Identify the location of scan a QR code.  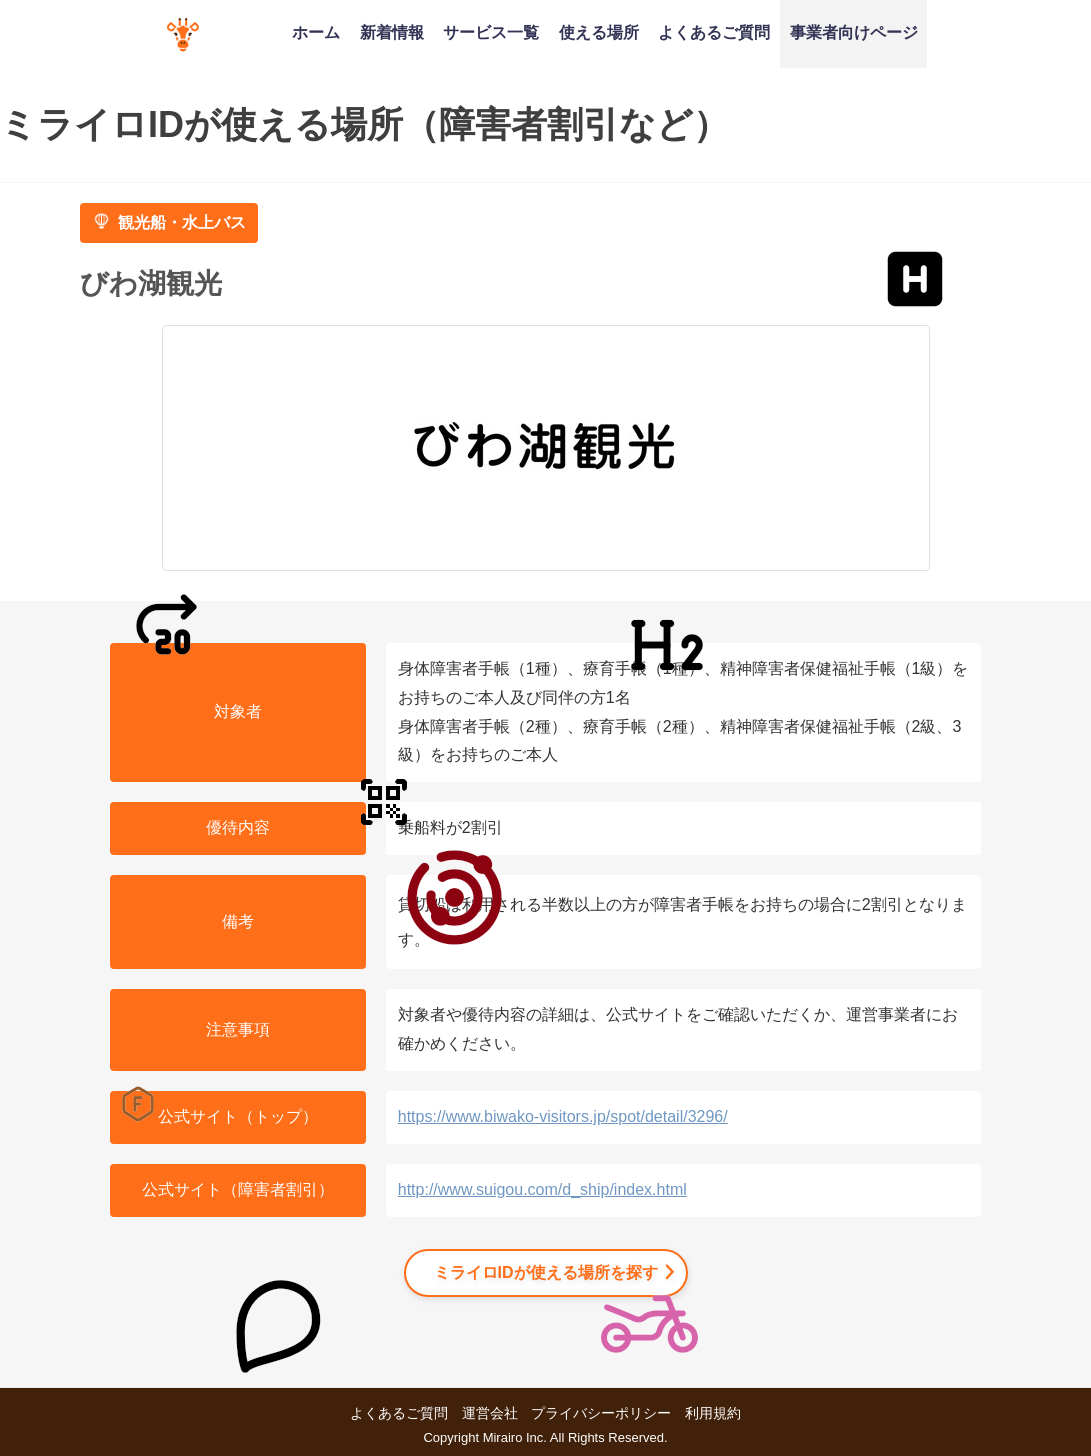
(384, 802).